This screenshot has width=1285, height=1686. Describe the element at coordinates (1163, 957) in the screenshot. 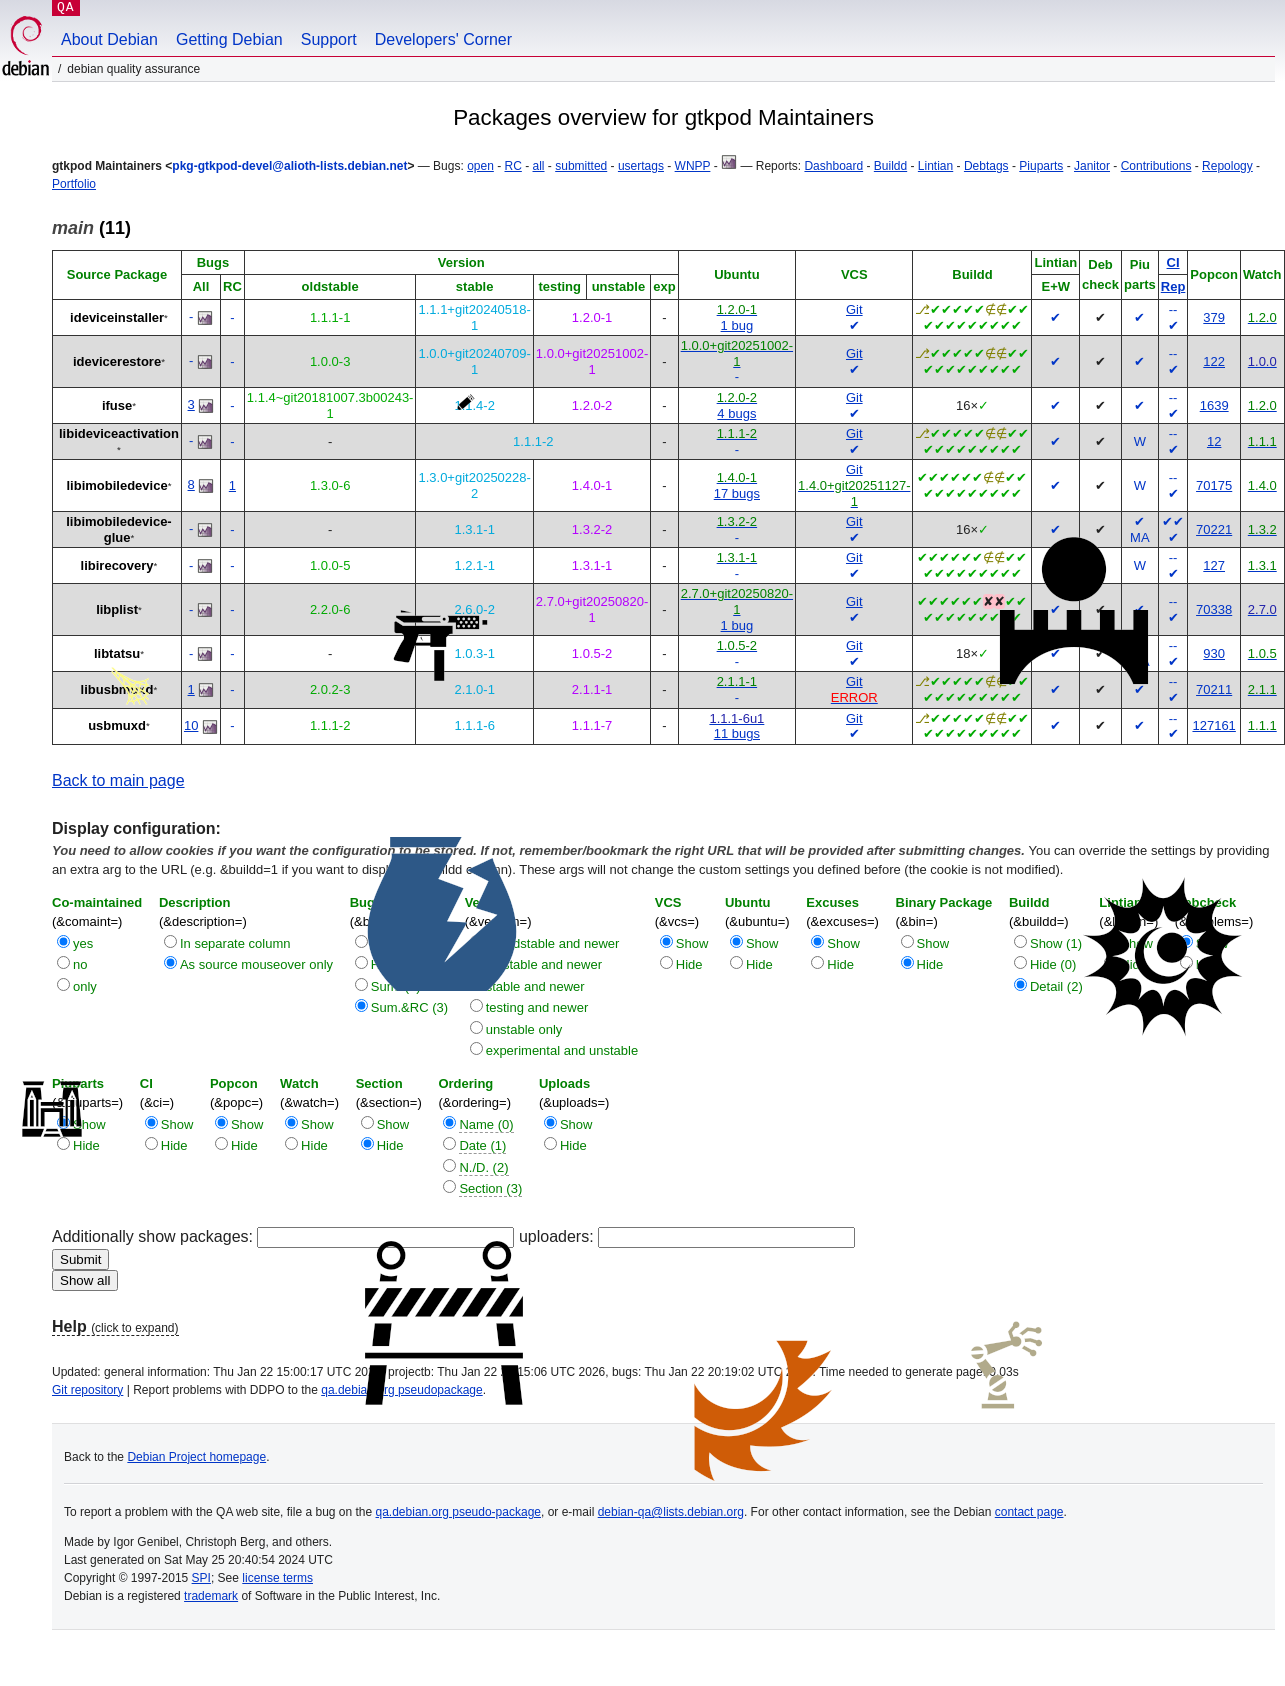

I see `view or customize eye appearance settings` at that location.